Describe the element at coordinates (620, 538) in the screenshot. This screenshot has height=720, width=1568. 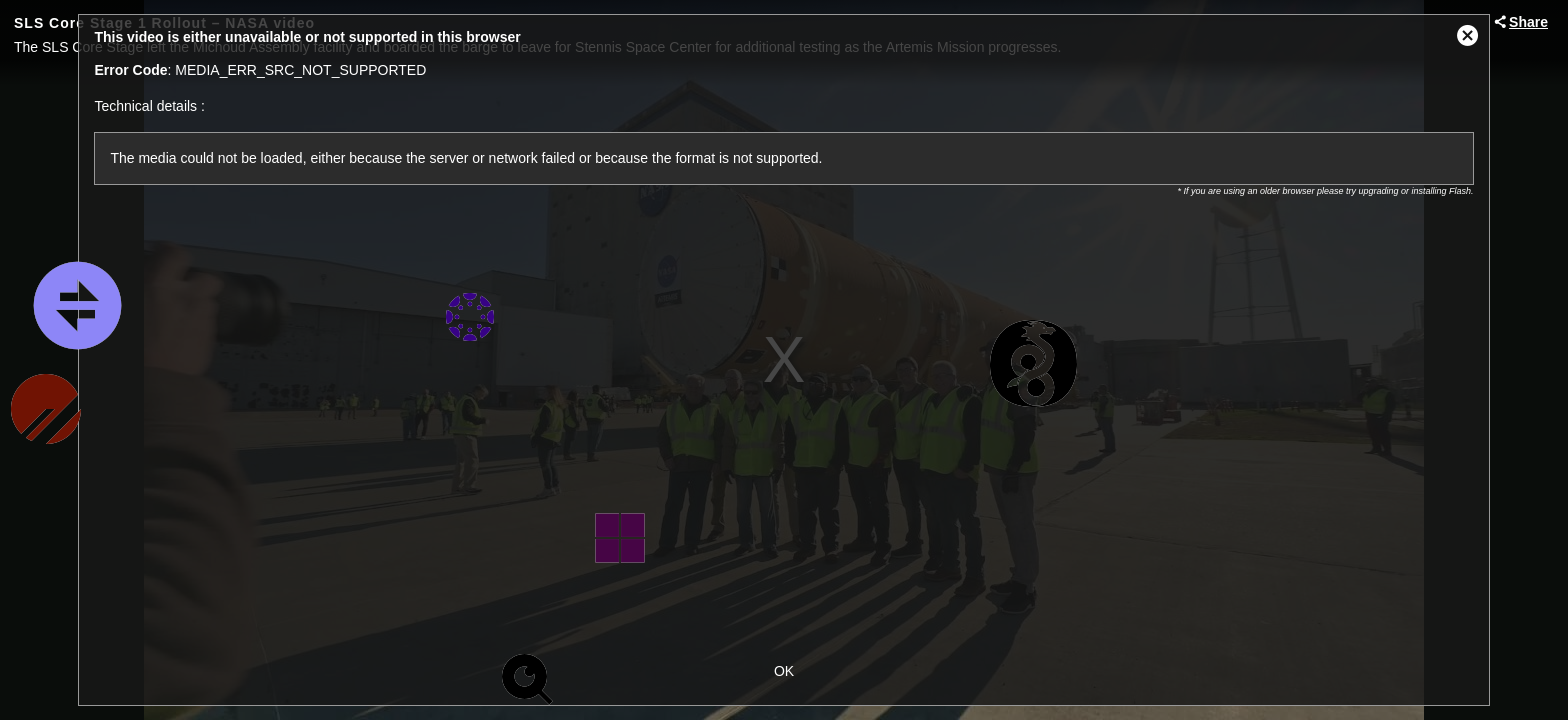
I see `microsoft brand logo` at that location.